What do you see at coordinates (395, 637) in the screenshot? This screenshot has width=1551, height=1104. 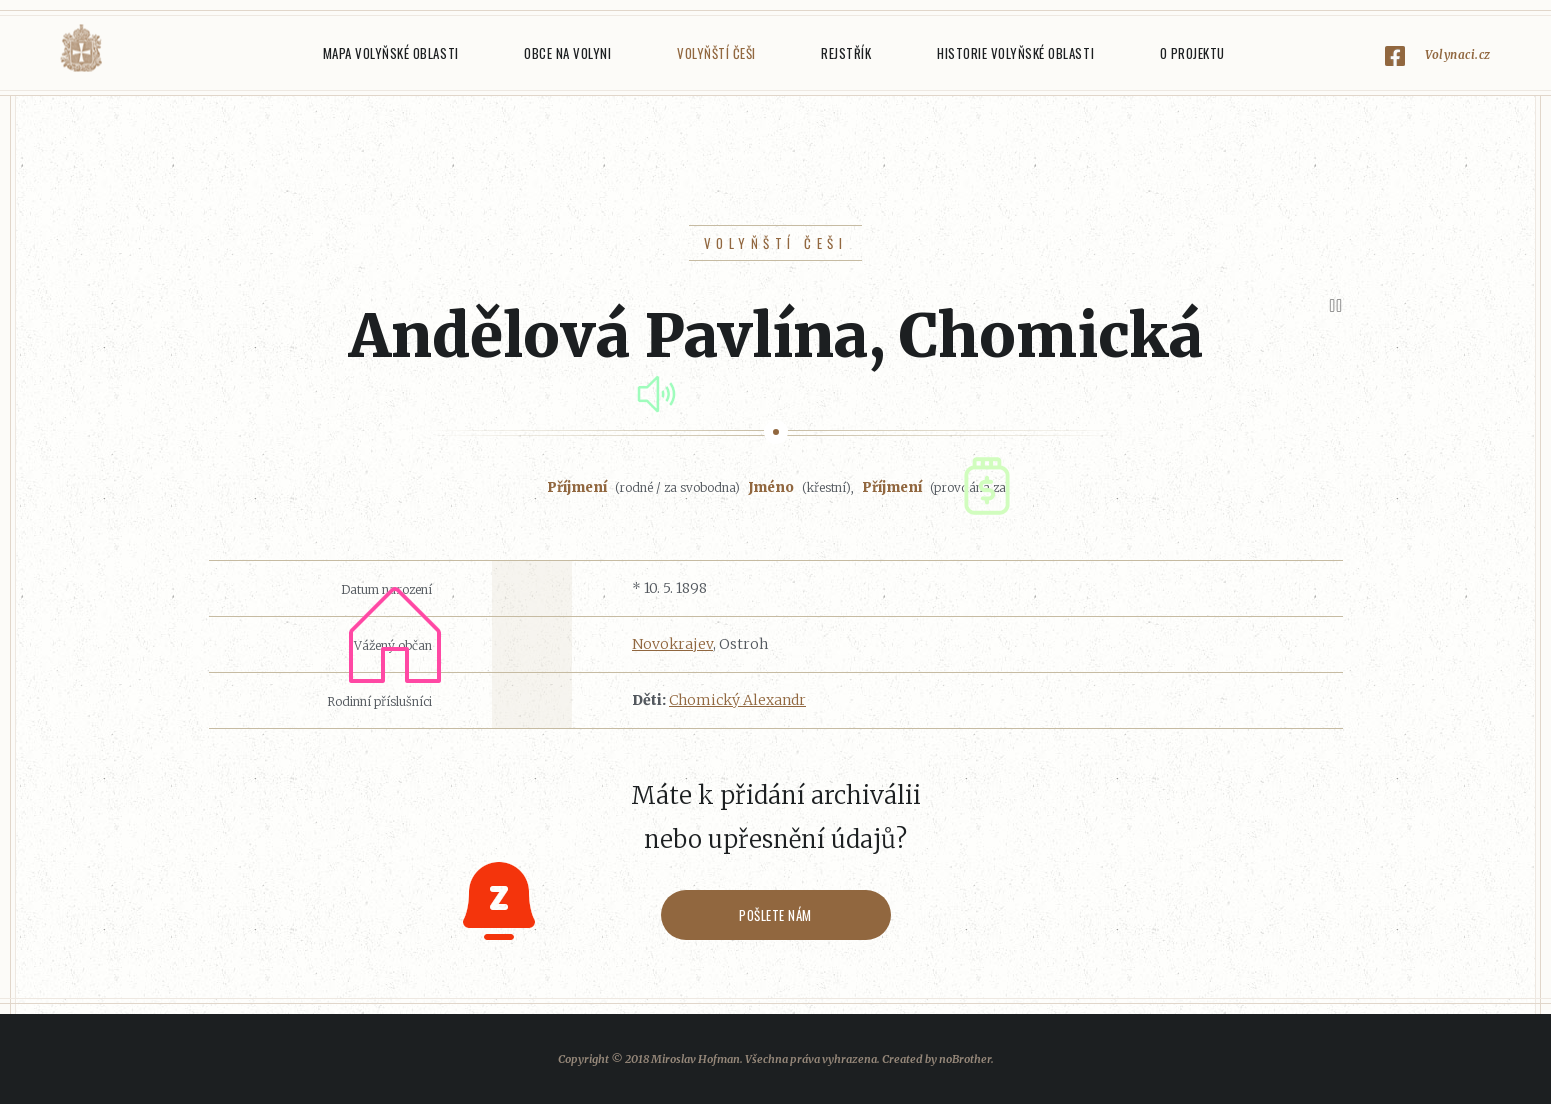 I see `navigate to home screen` at bounding box center [395, 637].